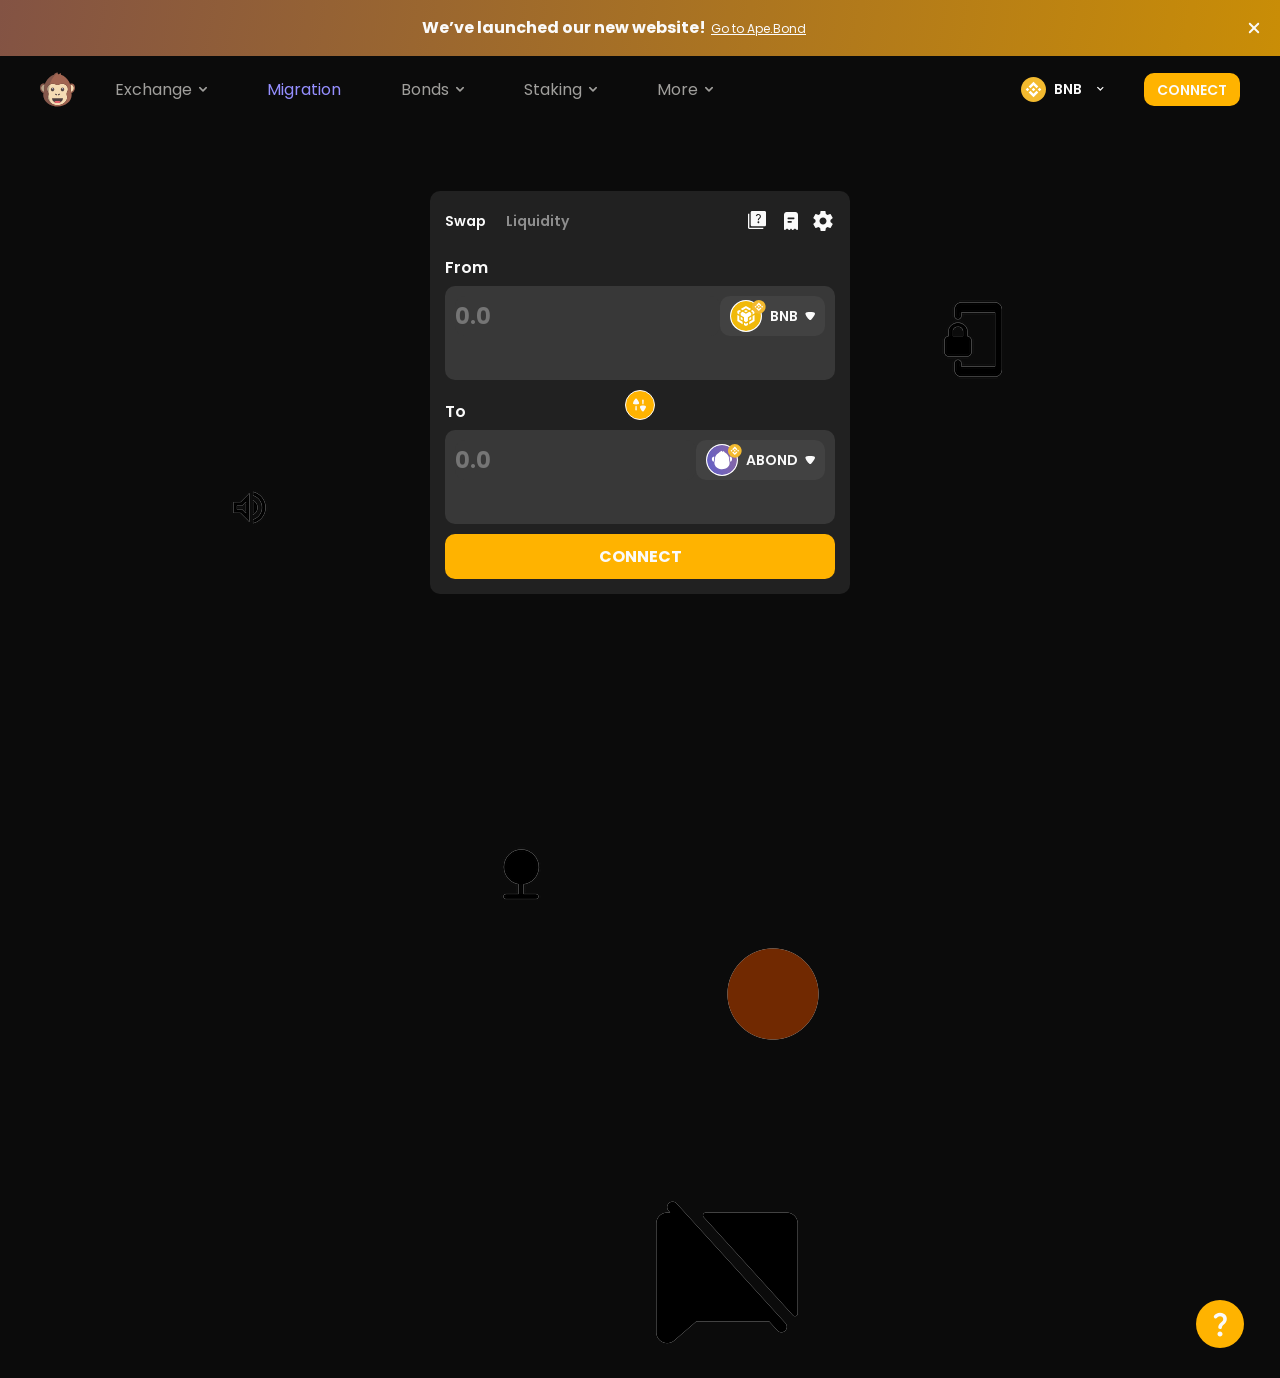 The width and height of the screenshot is (1280, 1378). I want to click on increase or unmute audio volume, so click(249, 507).